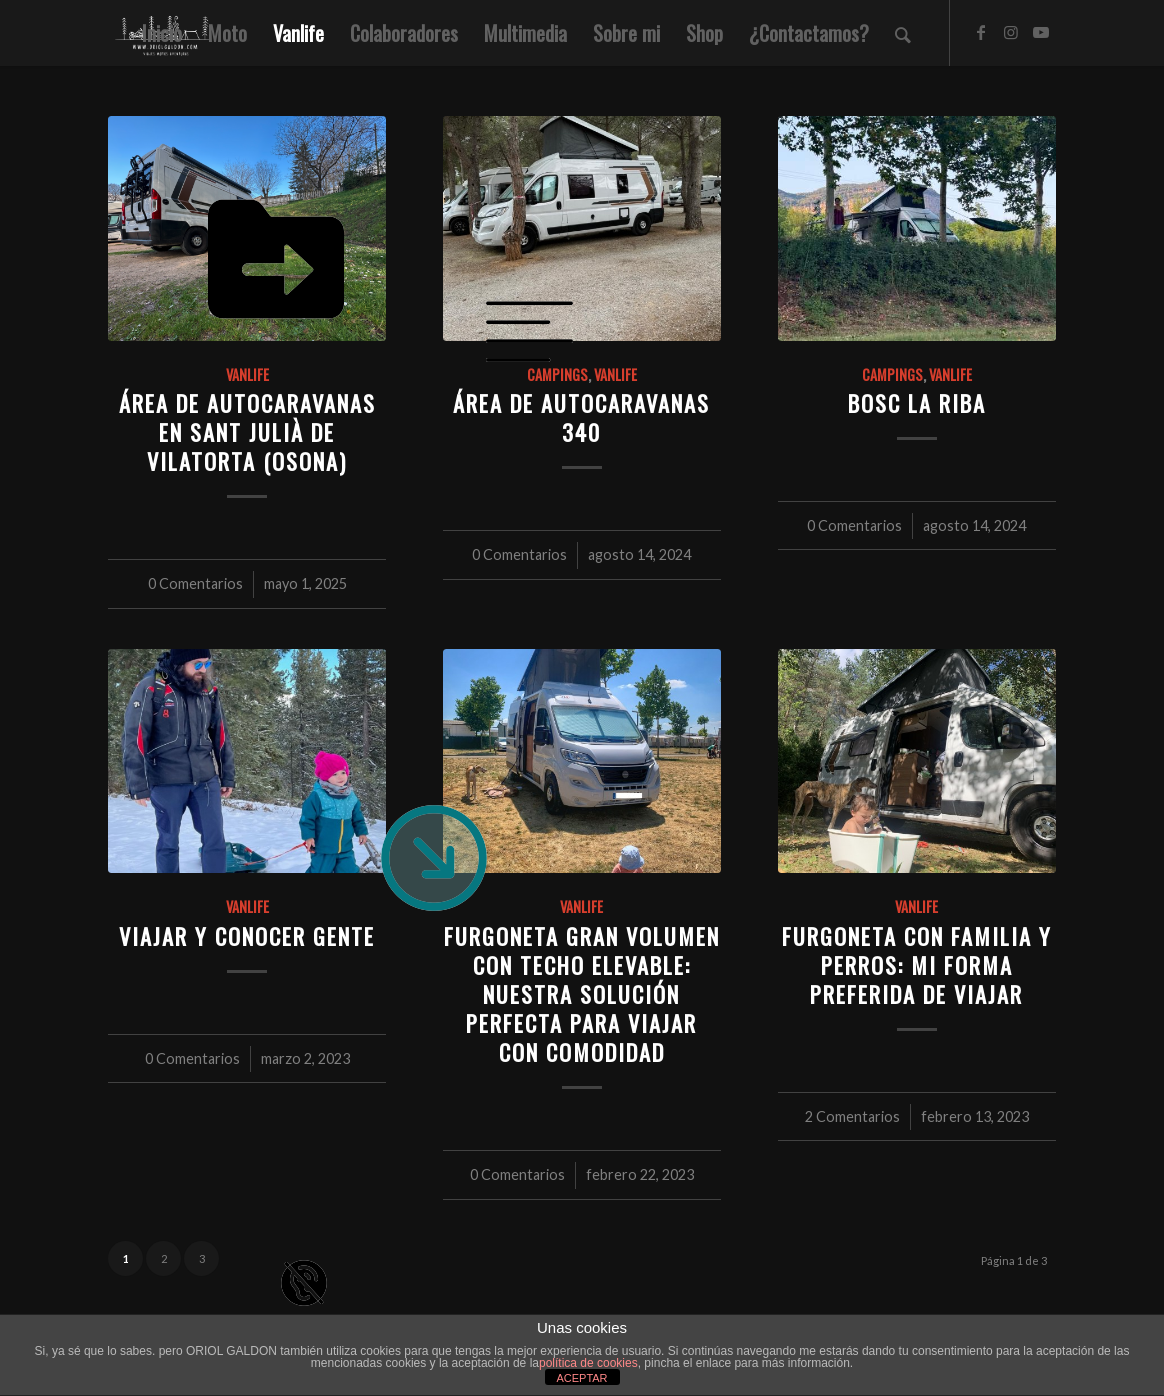 The height and width of the screenshot is (1396, 1164). What do you see at coordinates (276, 259) in the screenshot?
I see `access a linked submodule or external repository` at bounding box center [276, 259].